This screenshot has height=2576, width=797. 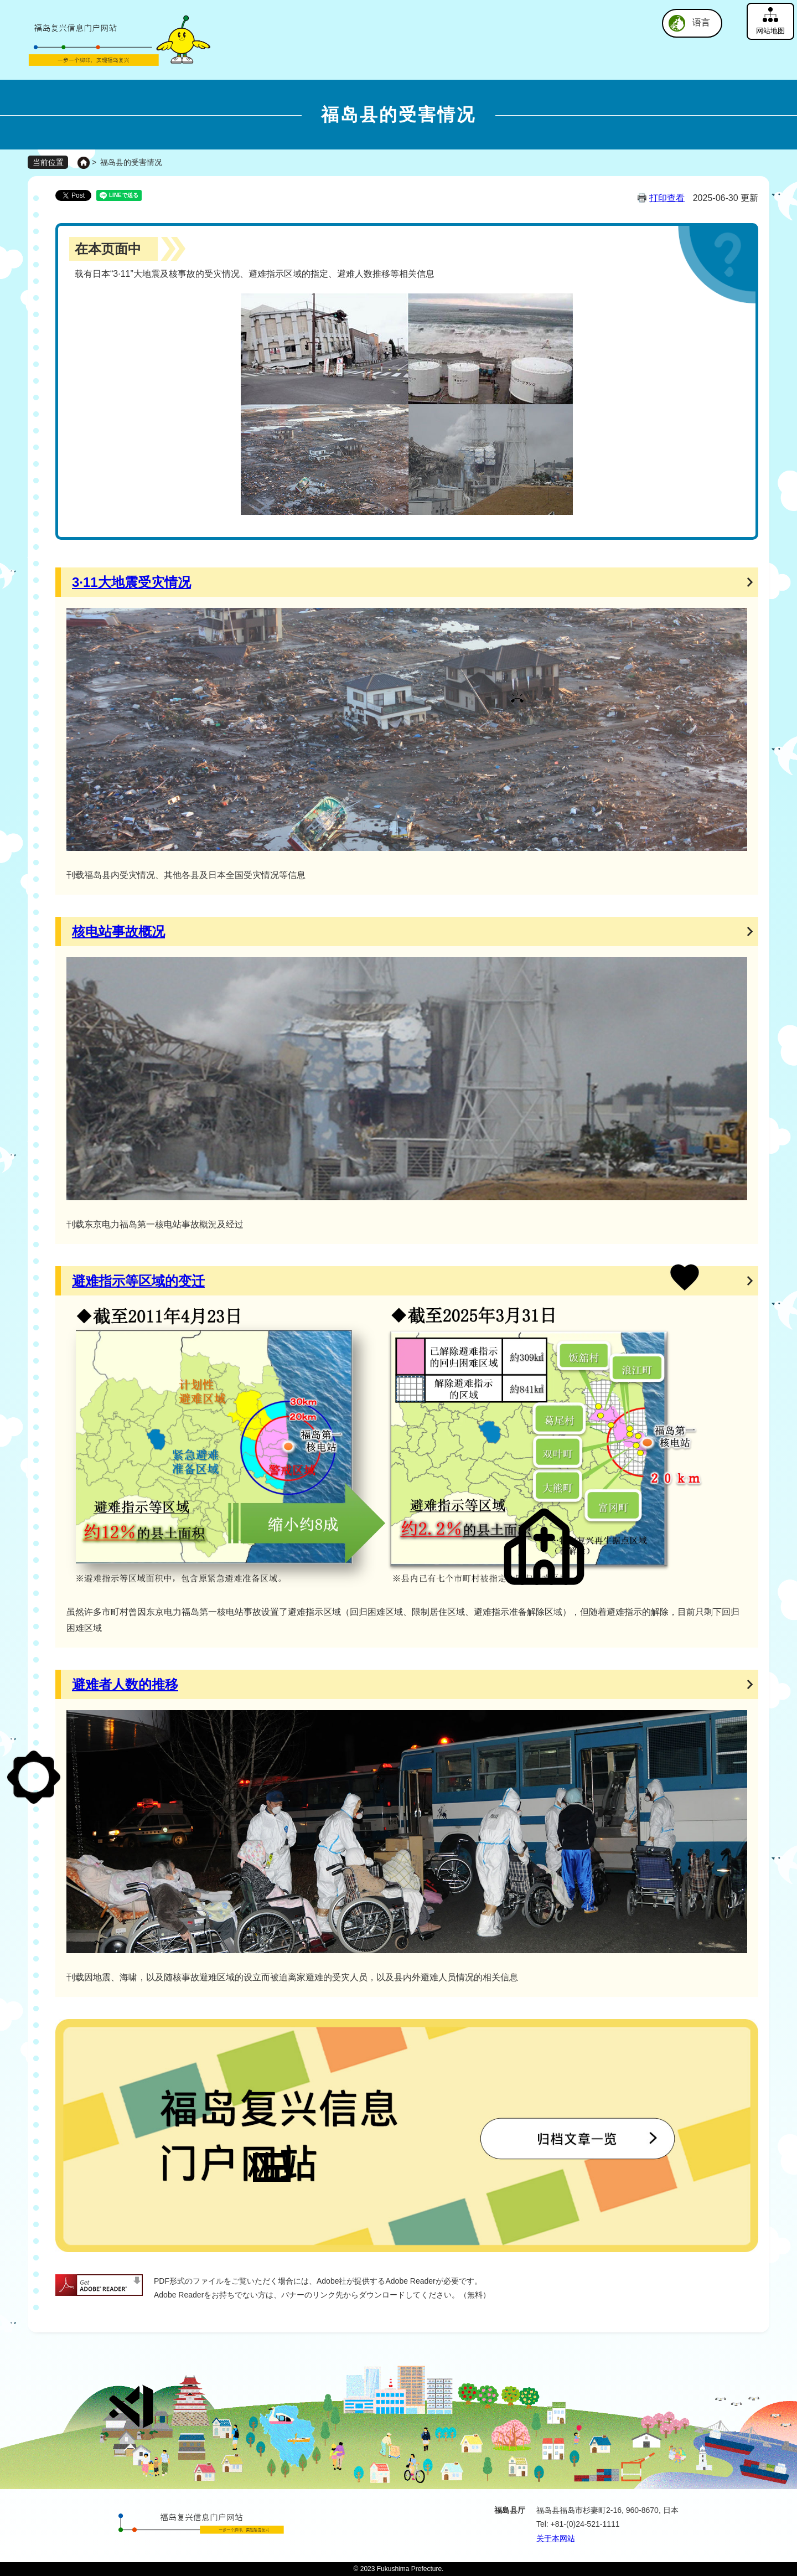 What do you see at coordinates (34, 1777) in the screenshot?
I see `reduce screen brightness` at bounding box center [34, 1777].